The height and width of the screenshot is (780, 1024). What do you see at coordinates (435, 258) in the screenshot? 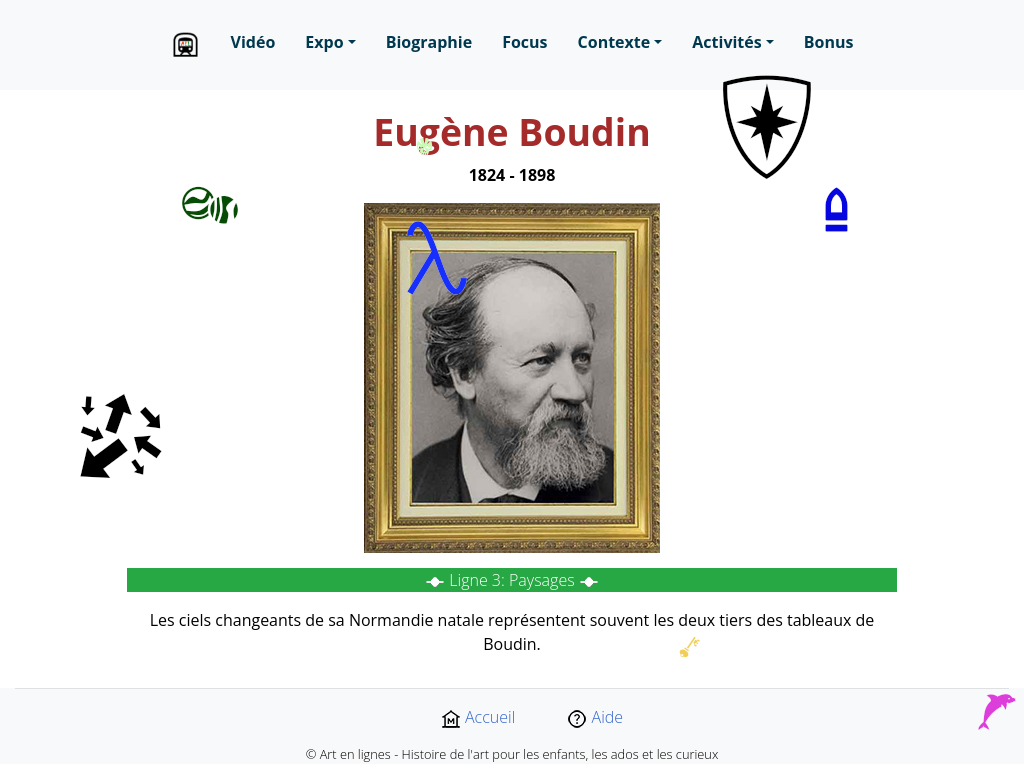
I see `access lambda or serverless function settings` at bounding box center [435, 258].